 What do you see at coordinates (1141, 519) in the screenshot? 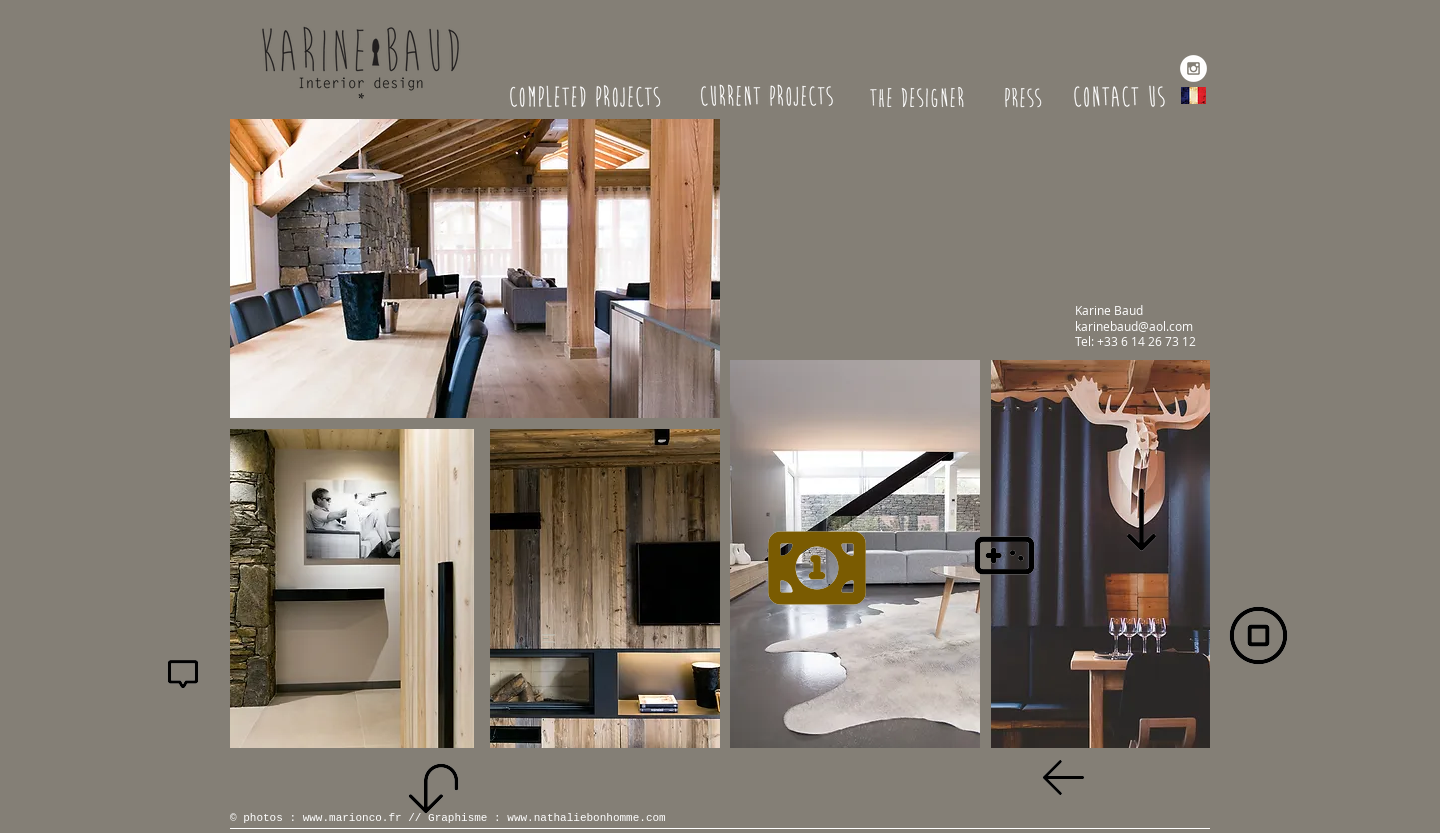
I see `scroll down for more content` at bounding box center [1141, 519].